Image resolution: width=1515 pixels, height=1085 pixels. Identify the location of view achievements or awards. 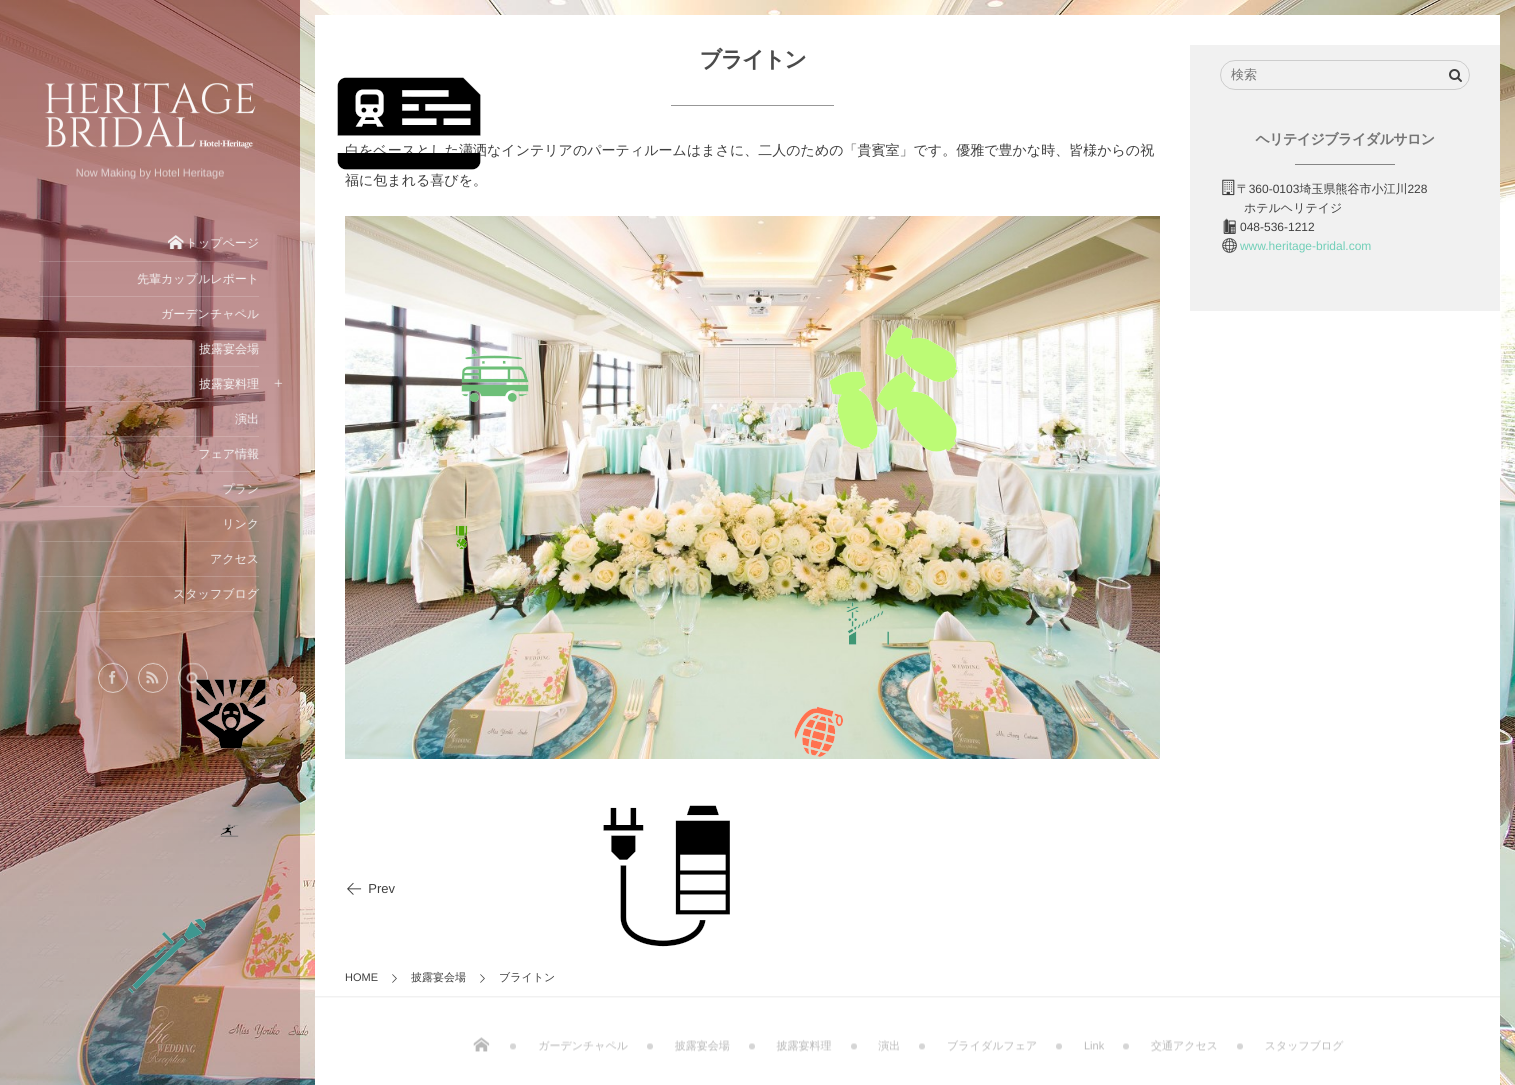
(461, 537).